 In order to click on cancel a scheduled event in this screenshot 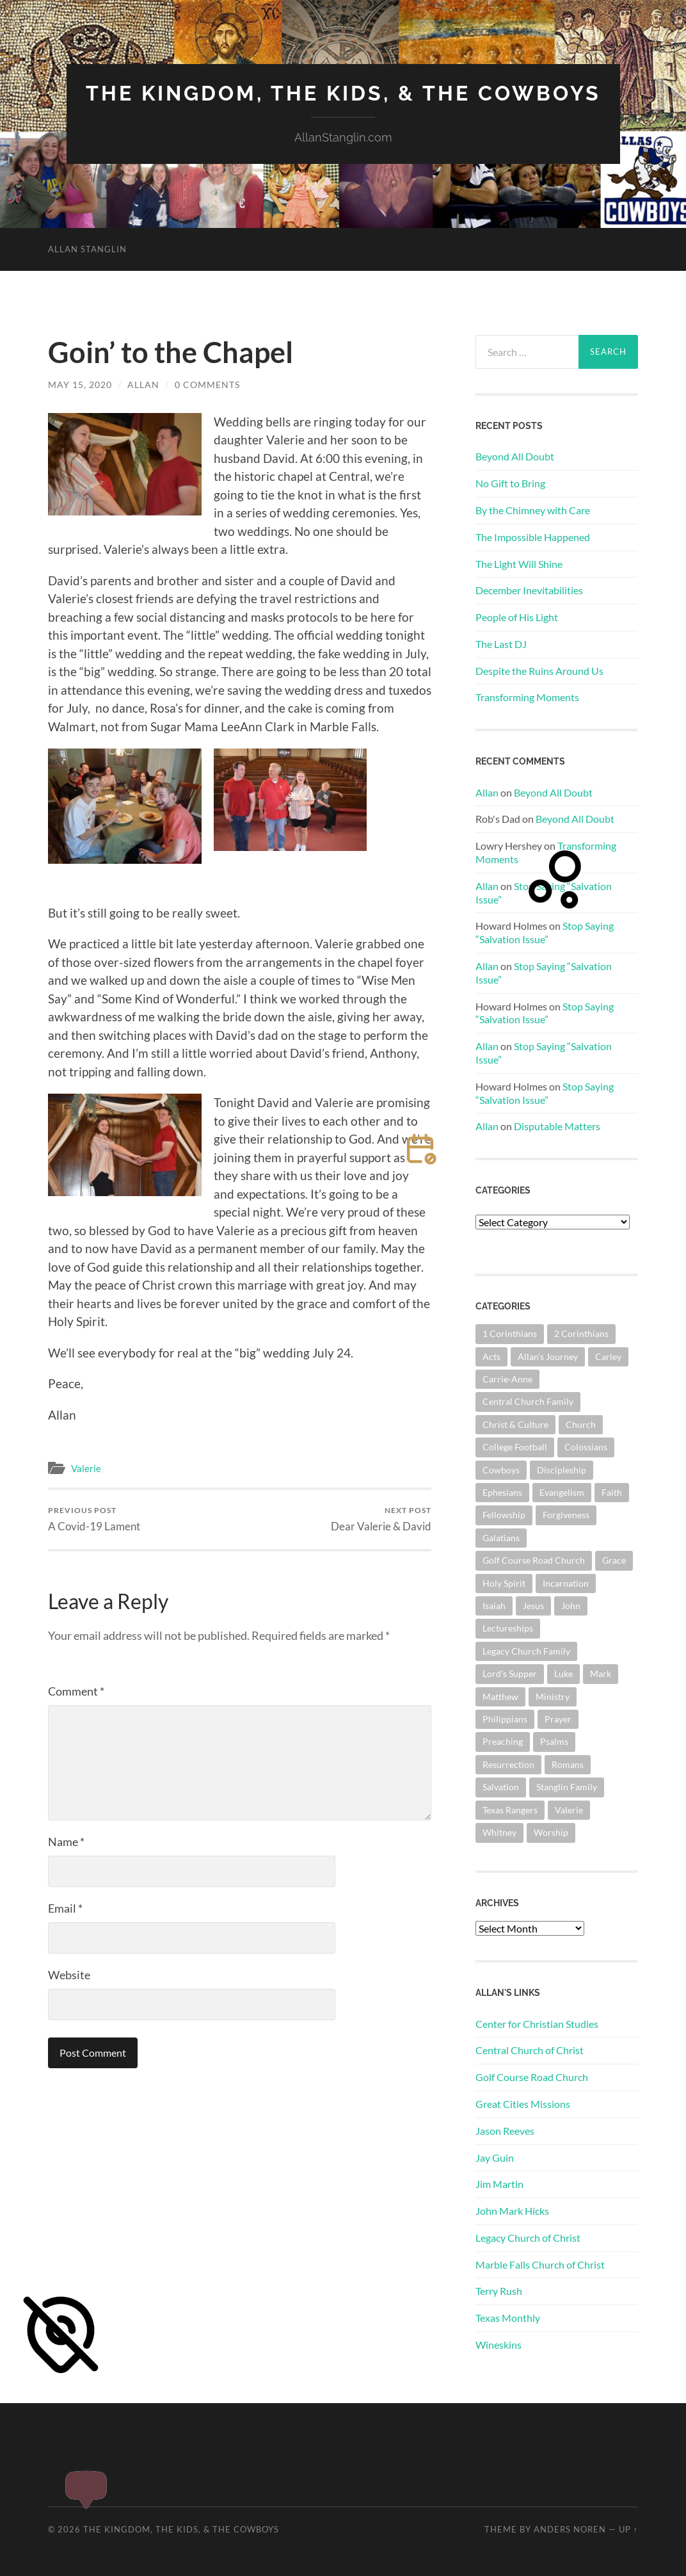, I will do `click(420, 1148)`.